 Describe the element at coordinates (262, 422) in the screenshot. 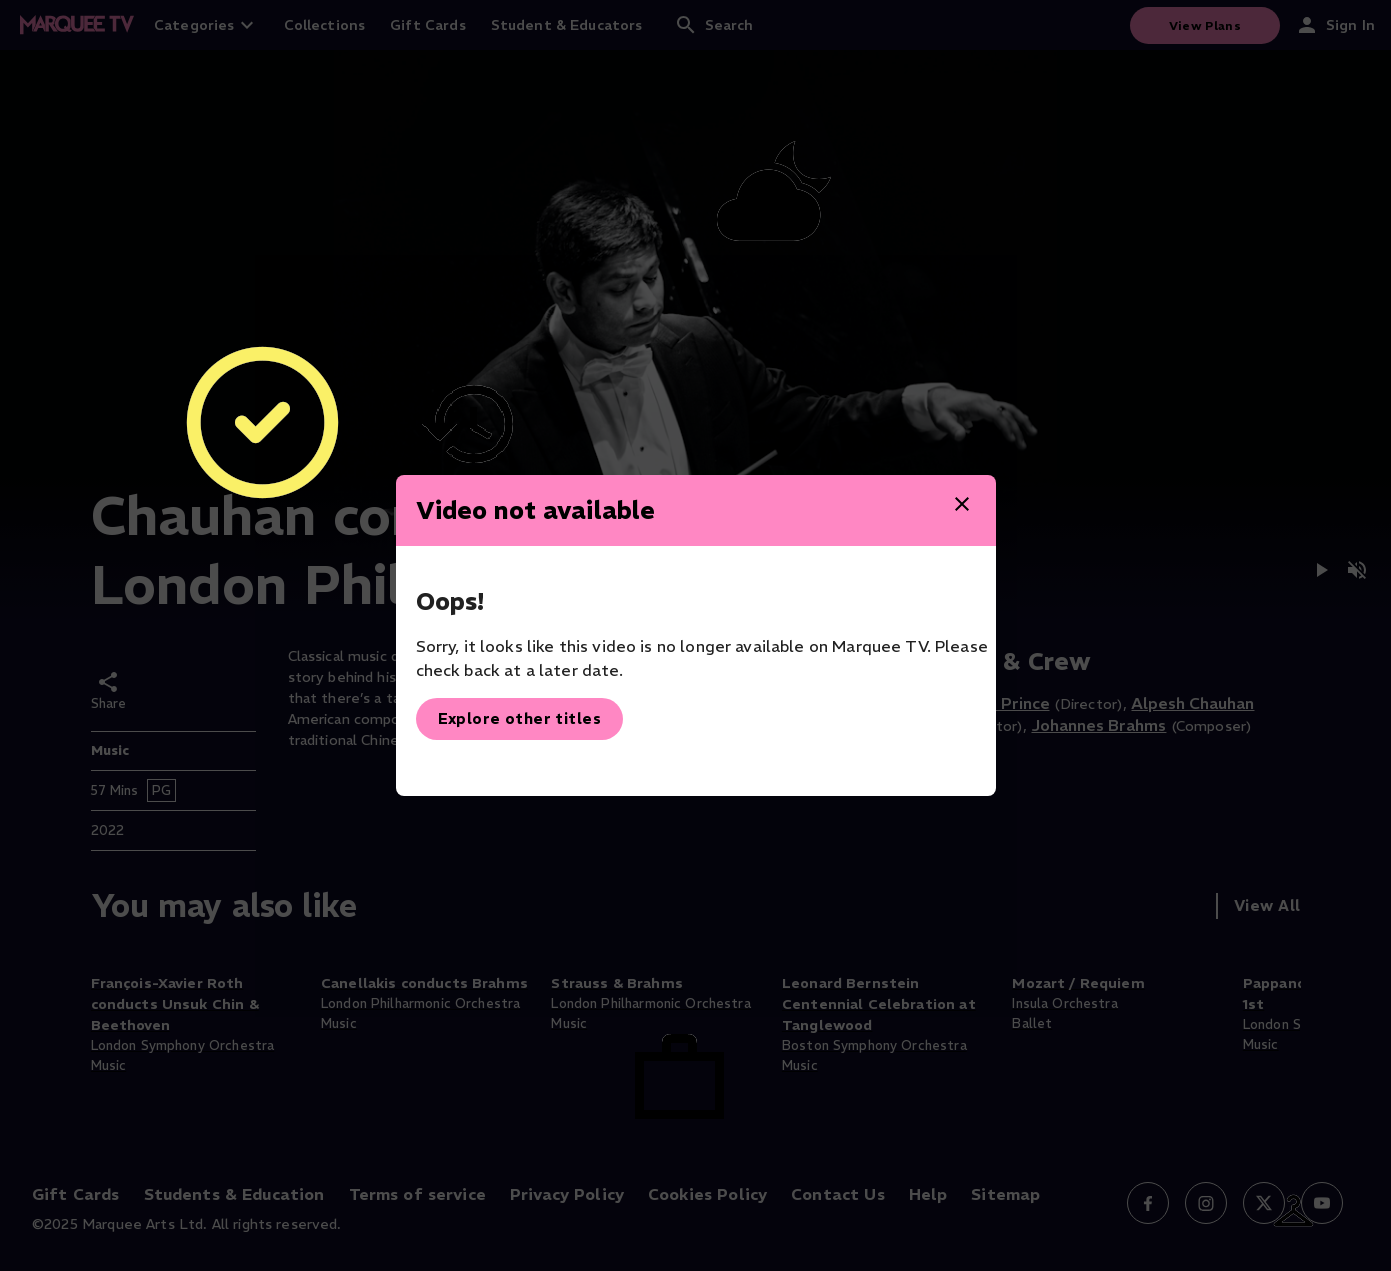

I see `indicates task or action completed successfully` at that location.